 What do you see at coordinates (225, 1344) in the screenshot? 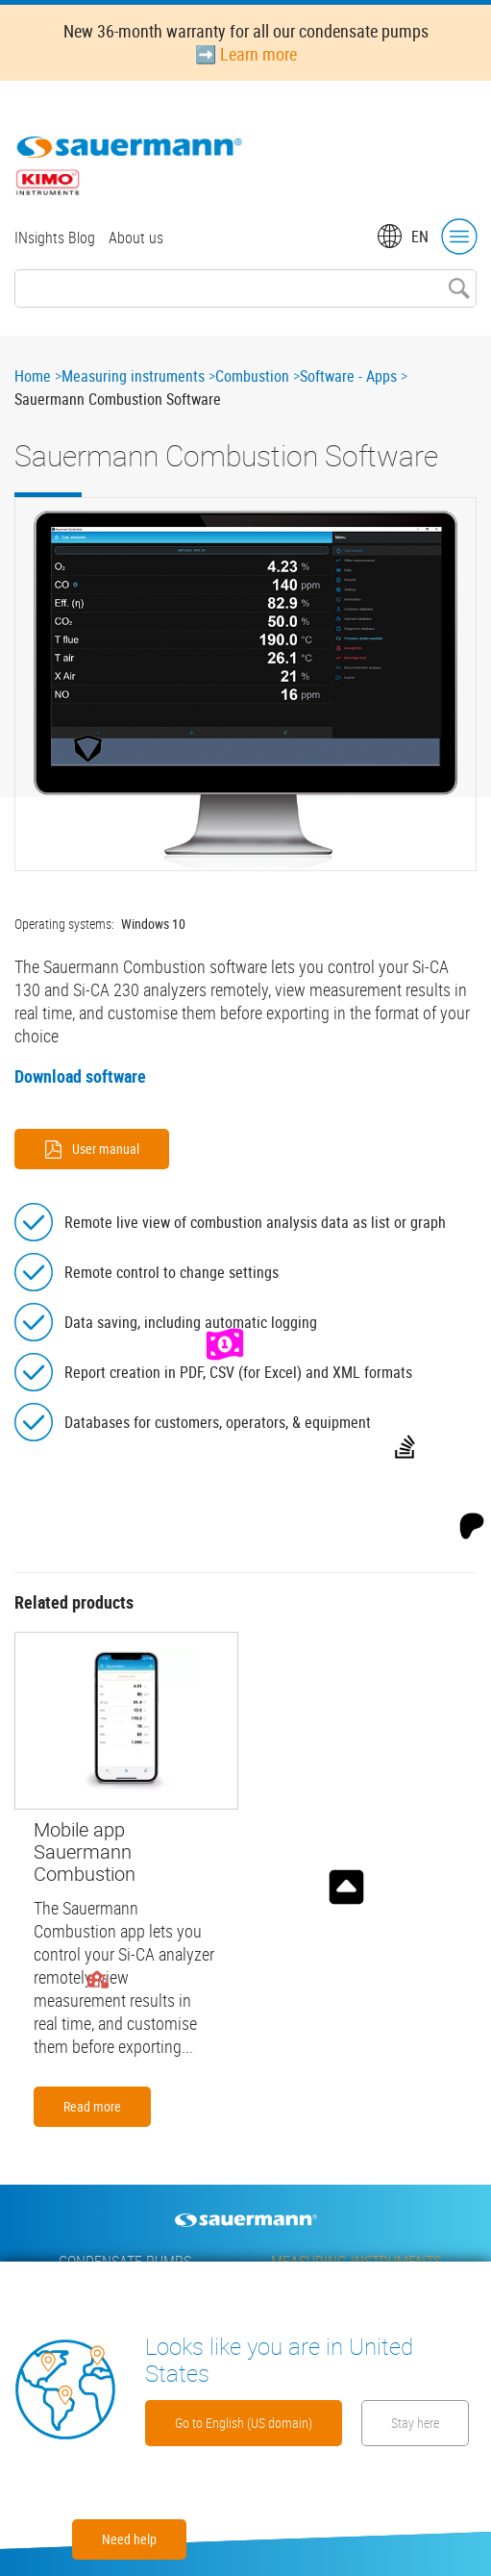
I see `view payment or transaction details` at bounding box center [225, 1344].